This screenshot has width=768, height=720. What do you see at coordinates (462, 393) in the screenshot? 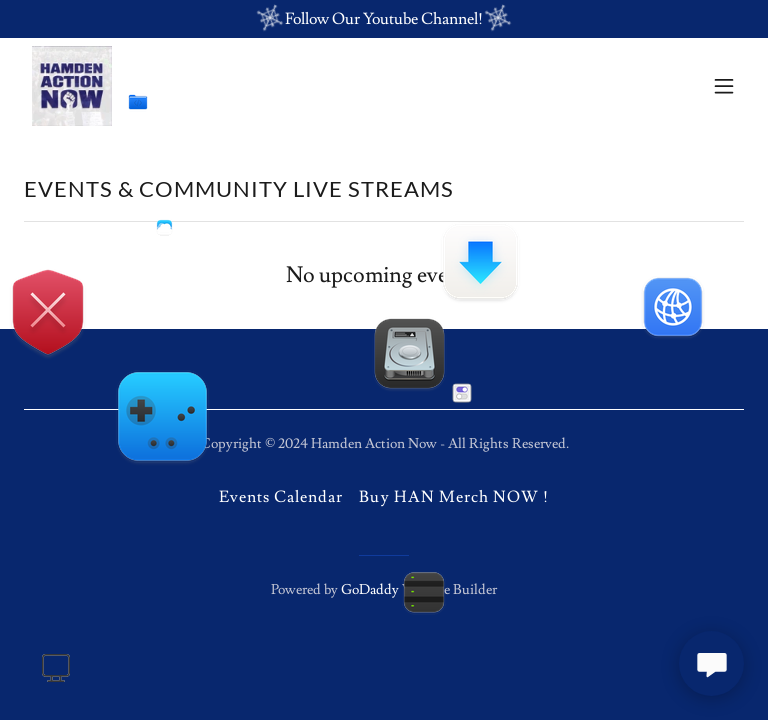
I see `open gnome tweaks settings` at bounding box center [462, 393].